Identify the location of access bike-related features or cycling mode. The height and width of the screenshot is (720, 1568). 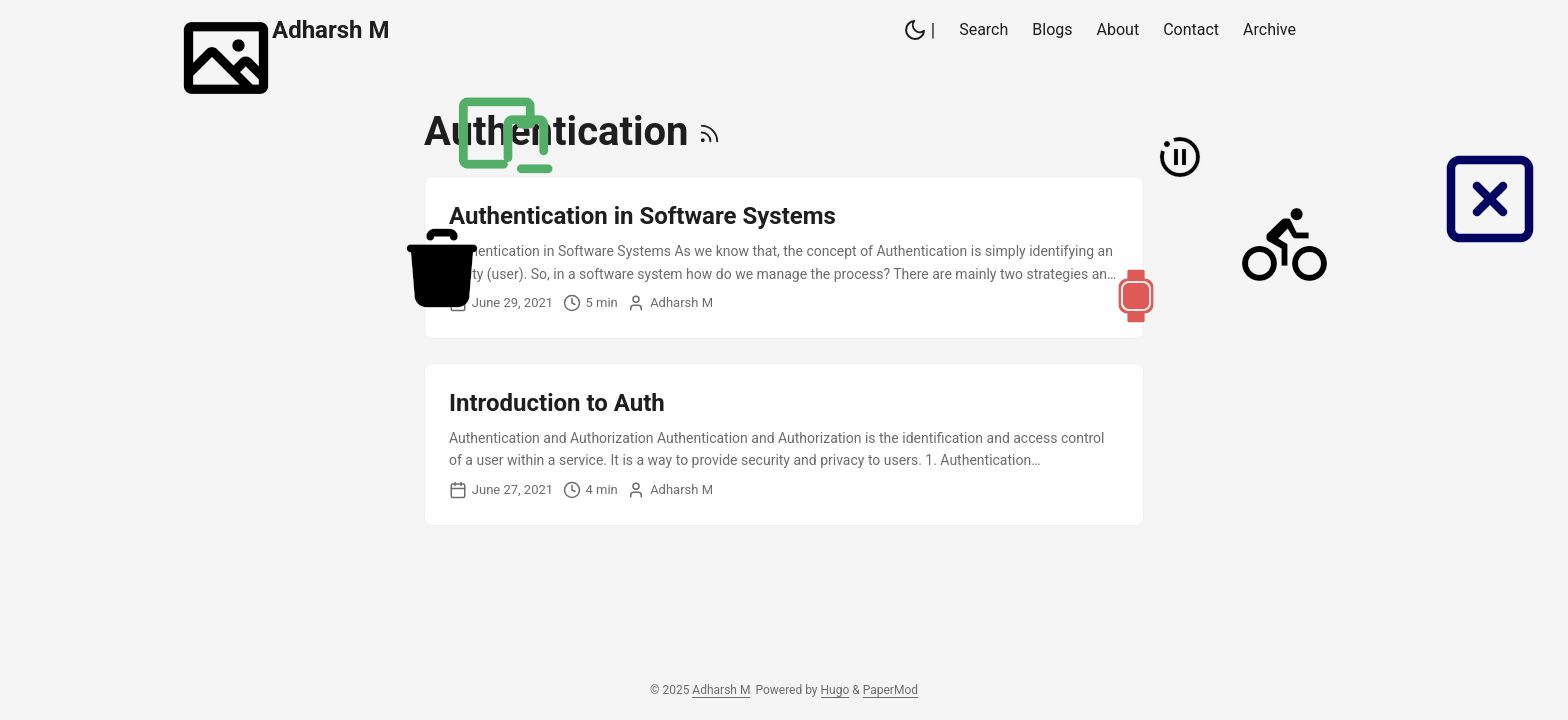
(1284, 244).